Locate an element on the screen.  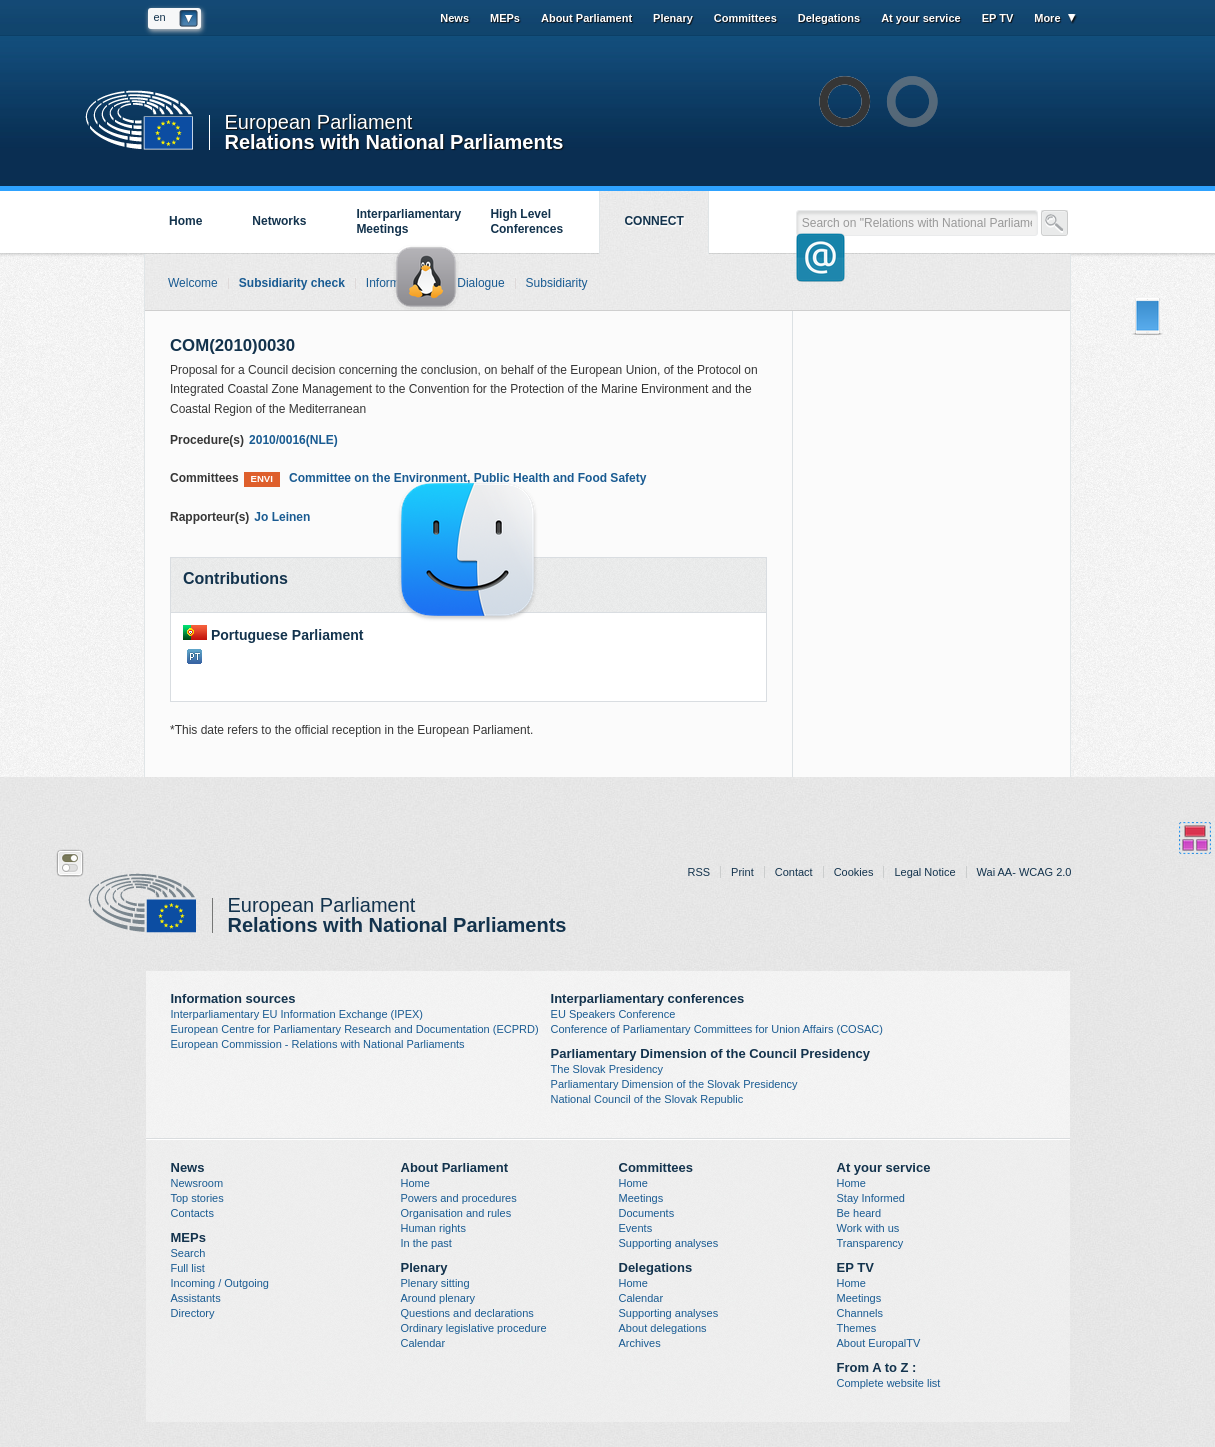
access linux system preferences is located at coordinates (426, 278).